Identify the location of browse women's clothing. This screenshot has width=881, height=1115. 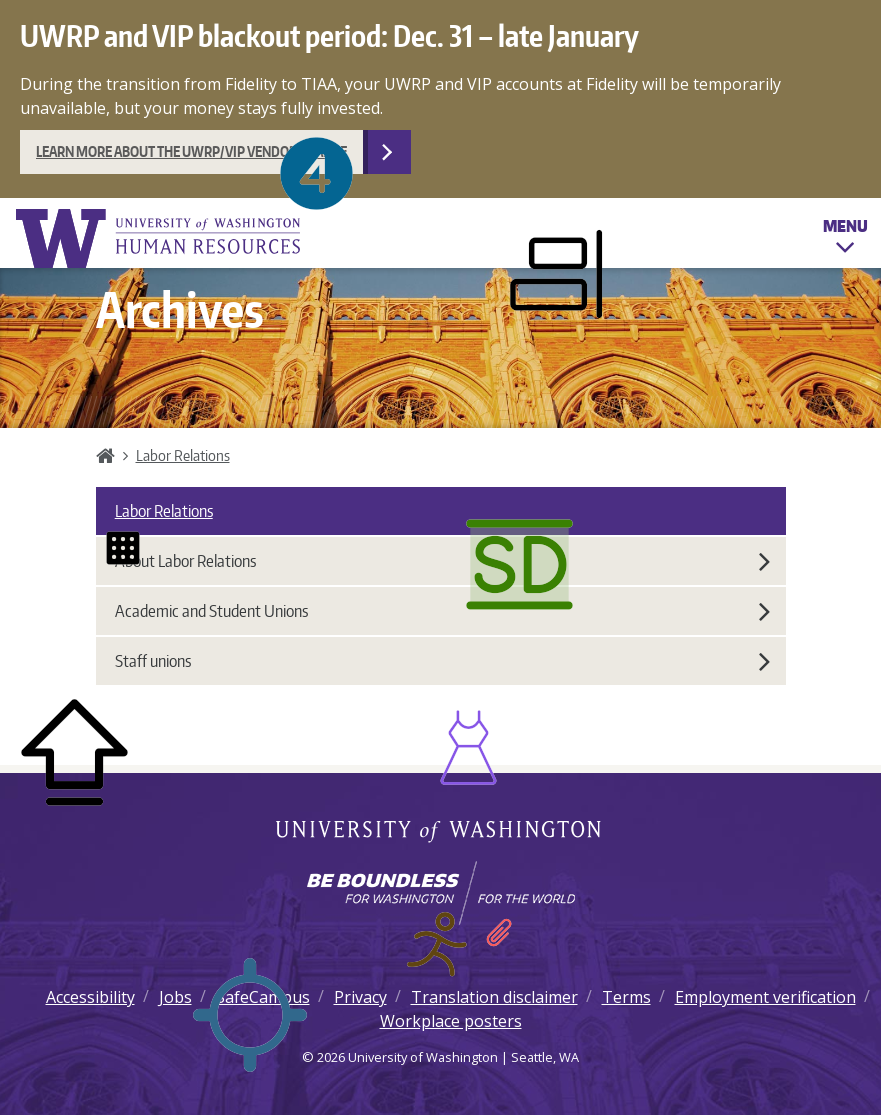
(468, 751).